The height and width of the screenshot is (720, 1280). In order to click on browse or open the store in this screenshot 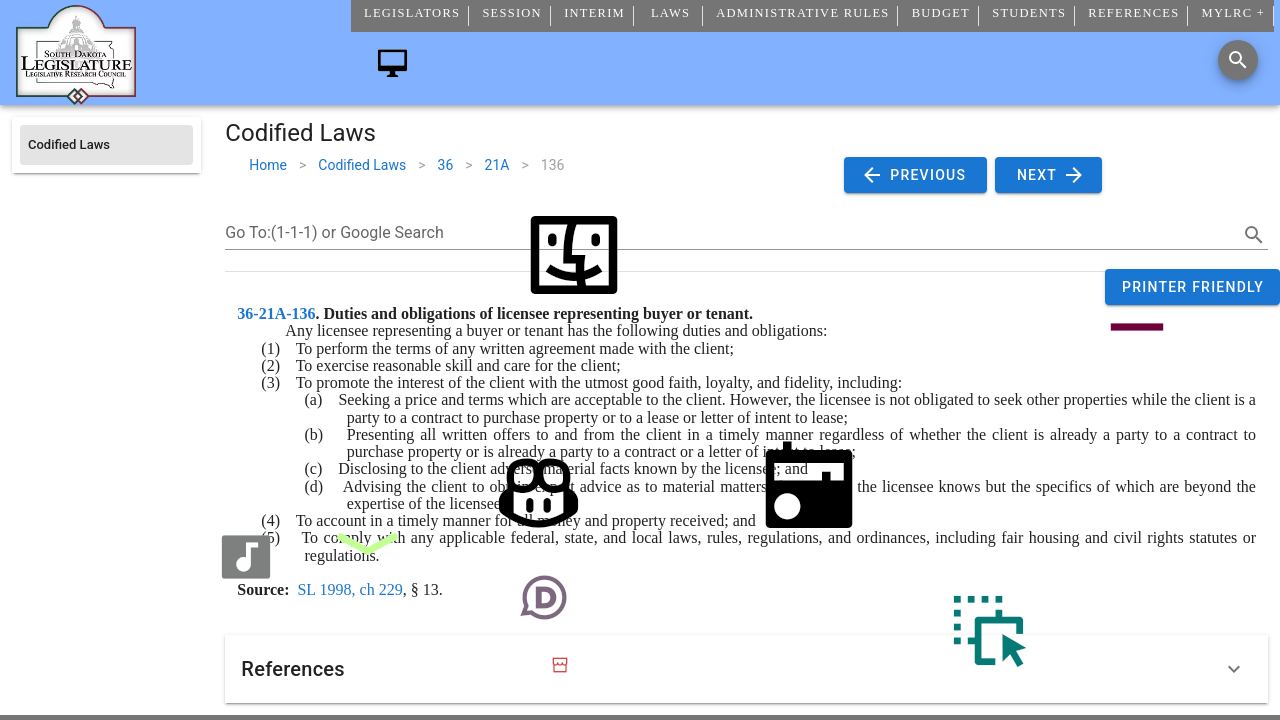, I will do `click(560, 665)`.